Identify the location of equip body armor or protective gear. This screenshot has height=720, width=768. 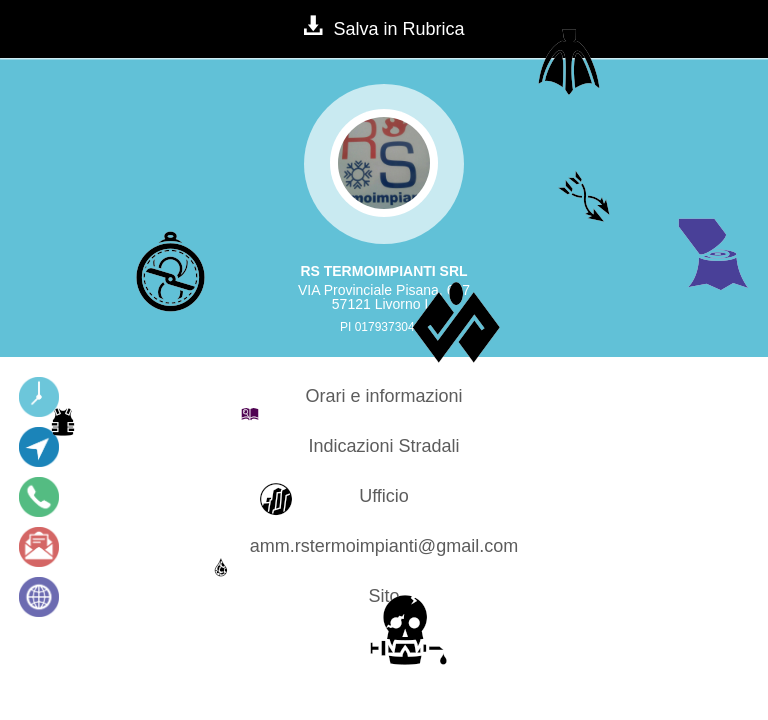
(63, 422).